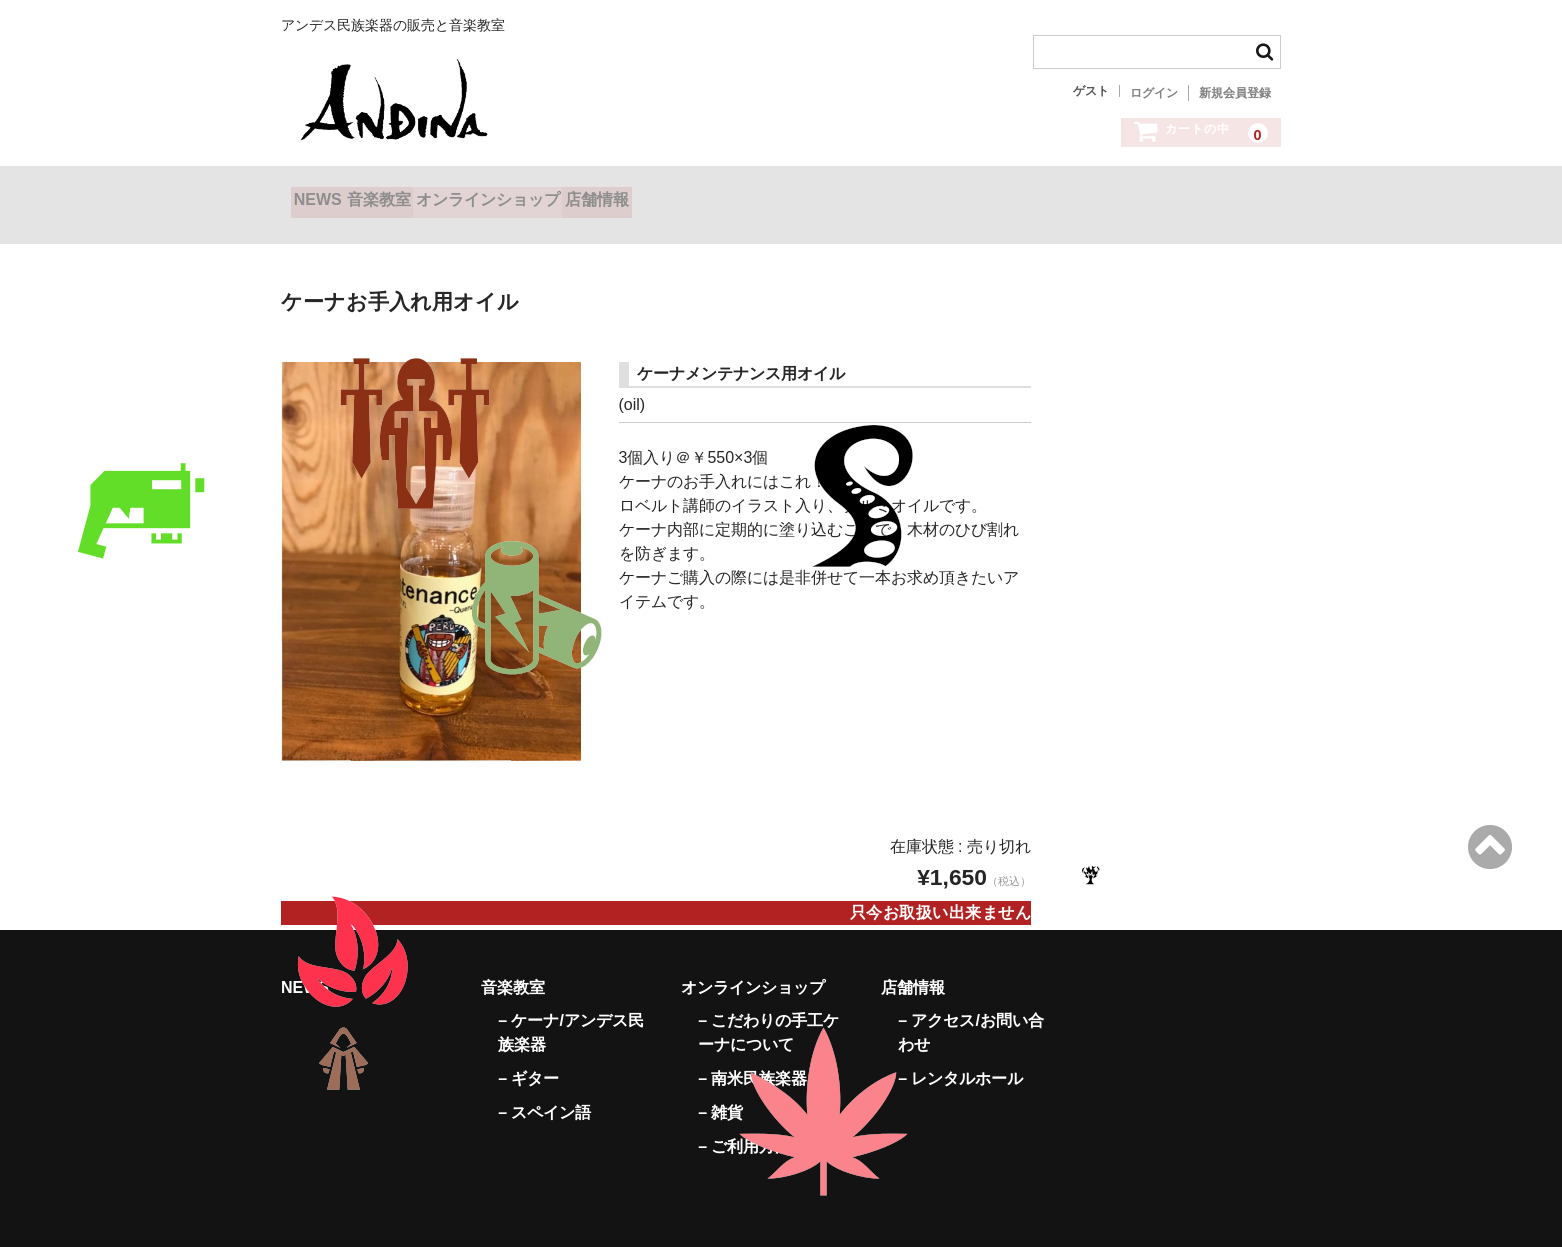 Image resolution: width=1562 pixels, height=1247 pixels. Describe the element at coordinates (862, 498) in the screenshot. I see `represents a sea creature or kraken enemy type` at that location.